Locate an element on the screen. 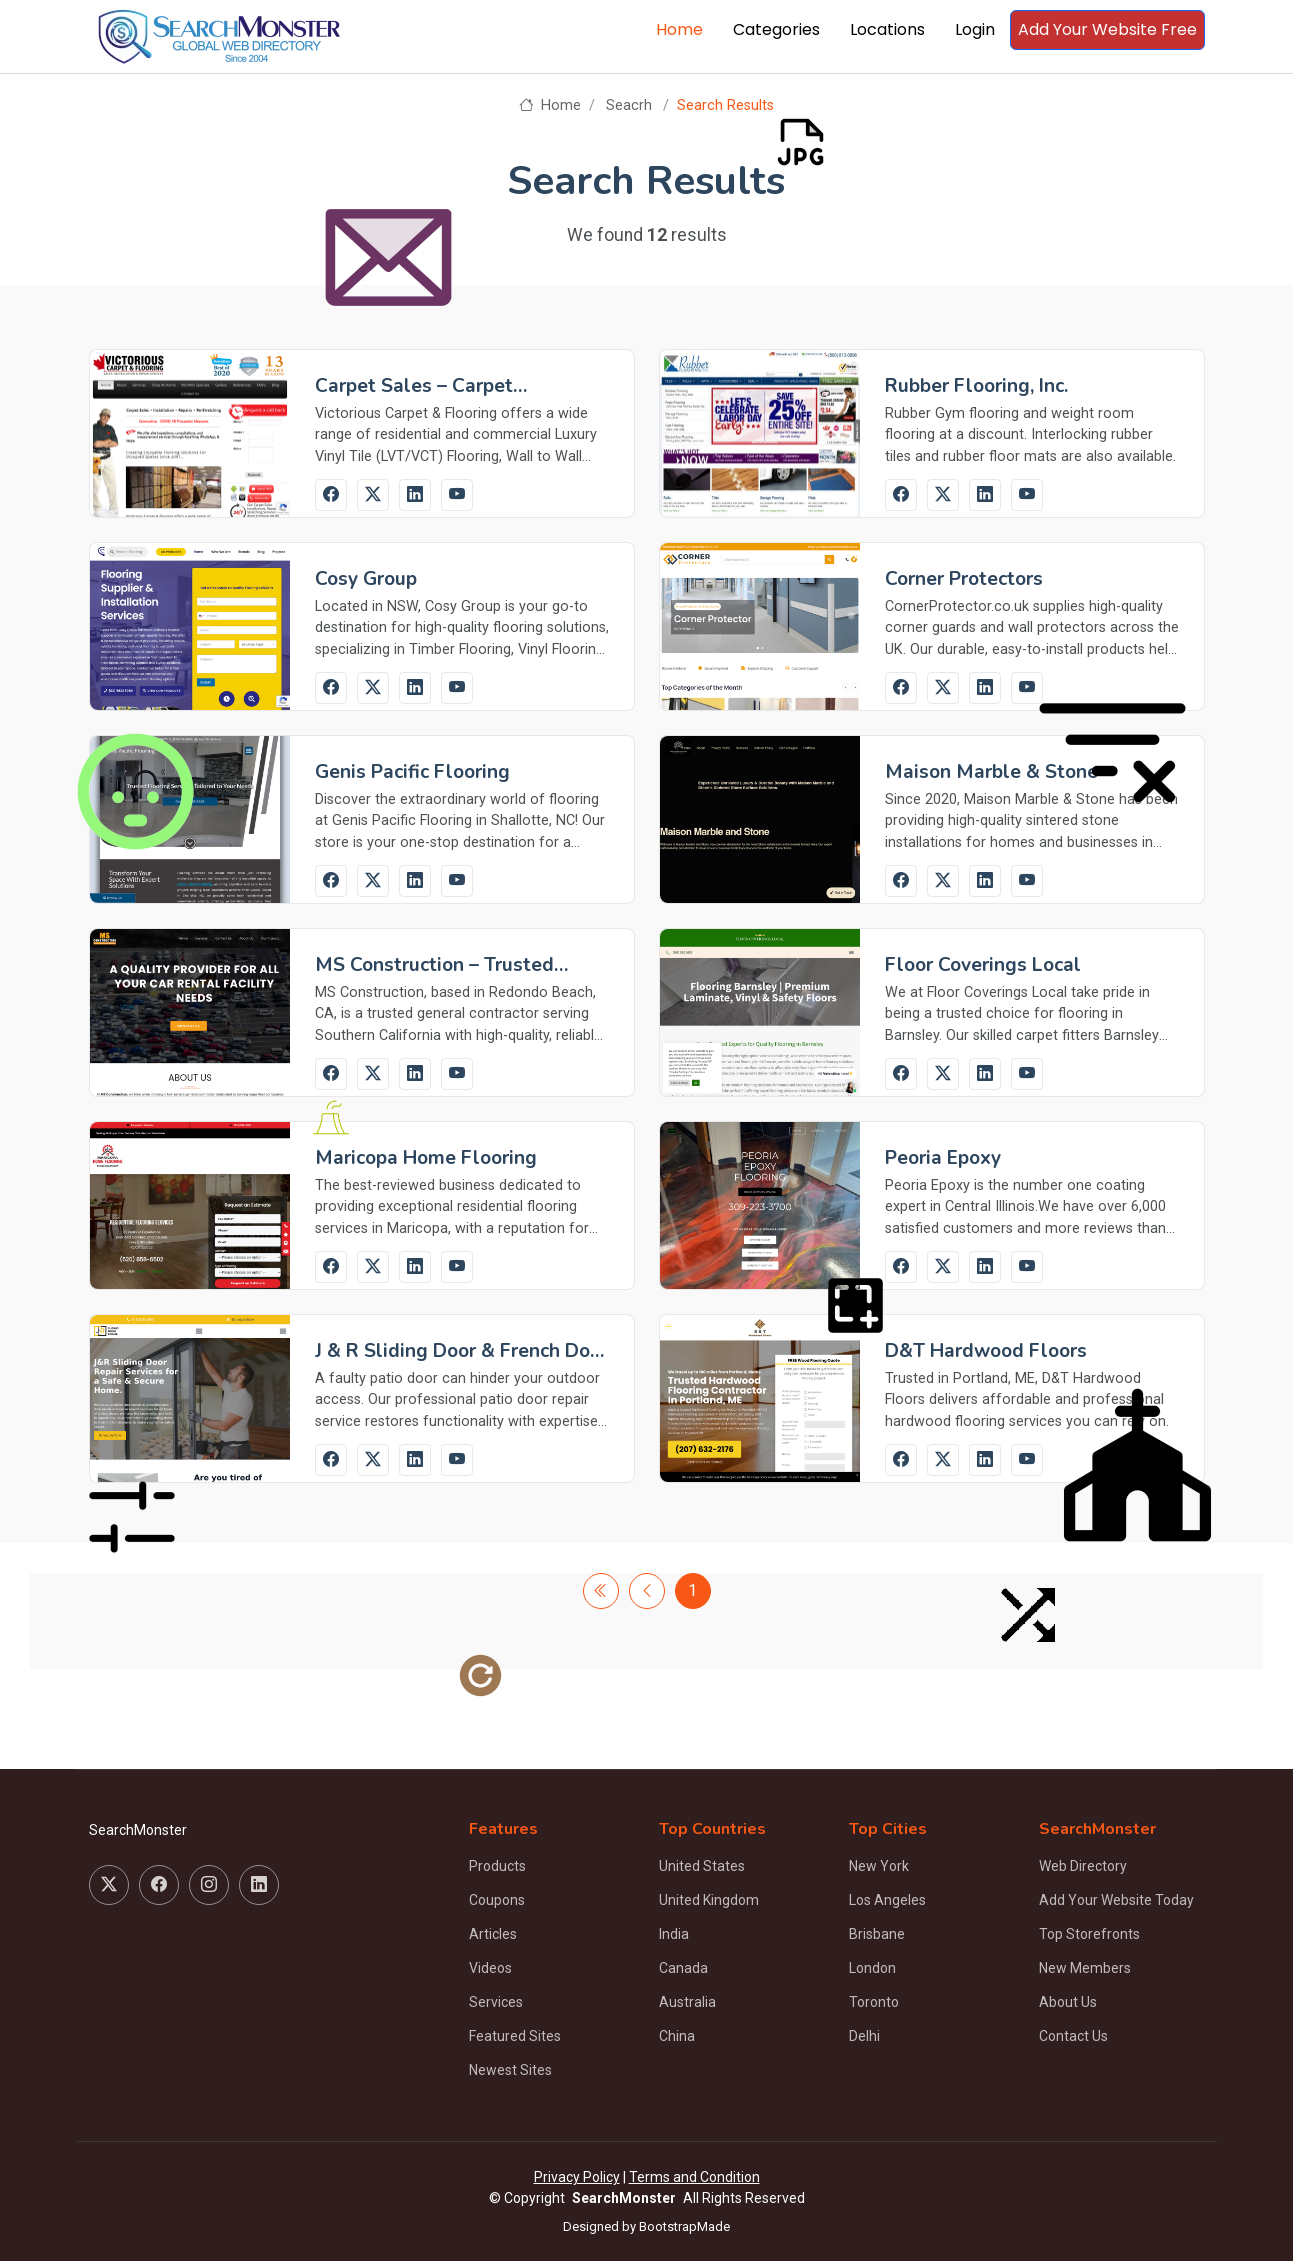 The width and height of the screenshot is (1293, 2261). view nearby churches or places of worship is located at coordinates (1137, 1473).